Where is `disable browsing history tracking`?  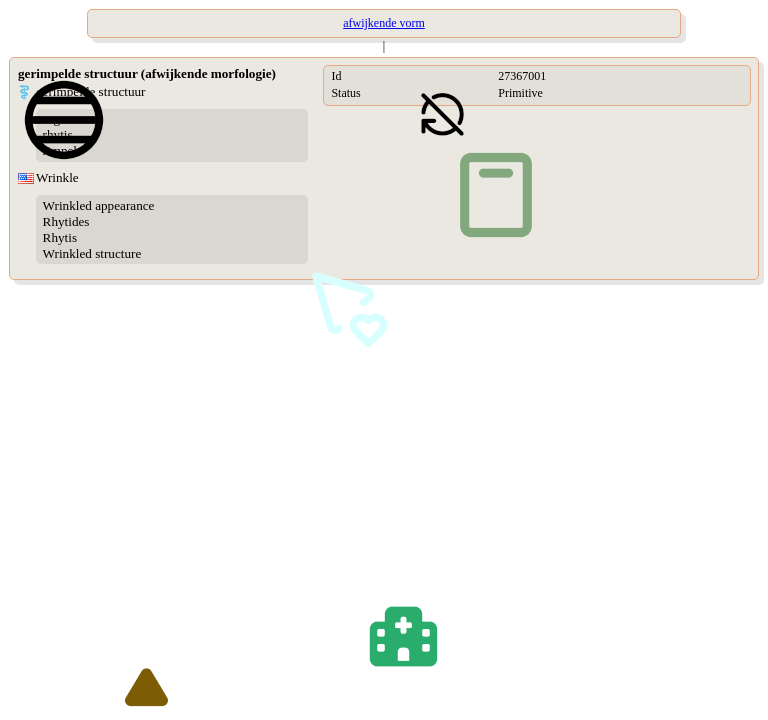 disable browsing history tracking is located at coordinates (442, 114).